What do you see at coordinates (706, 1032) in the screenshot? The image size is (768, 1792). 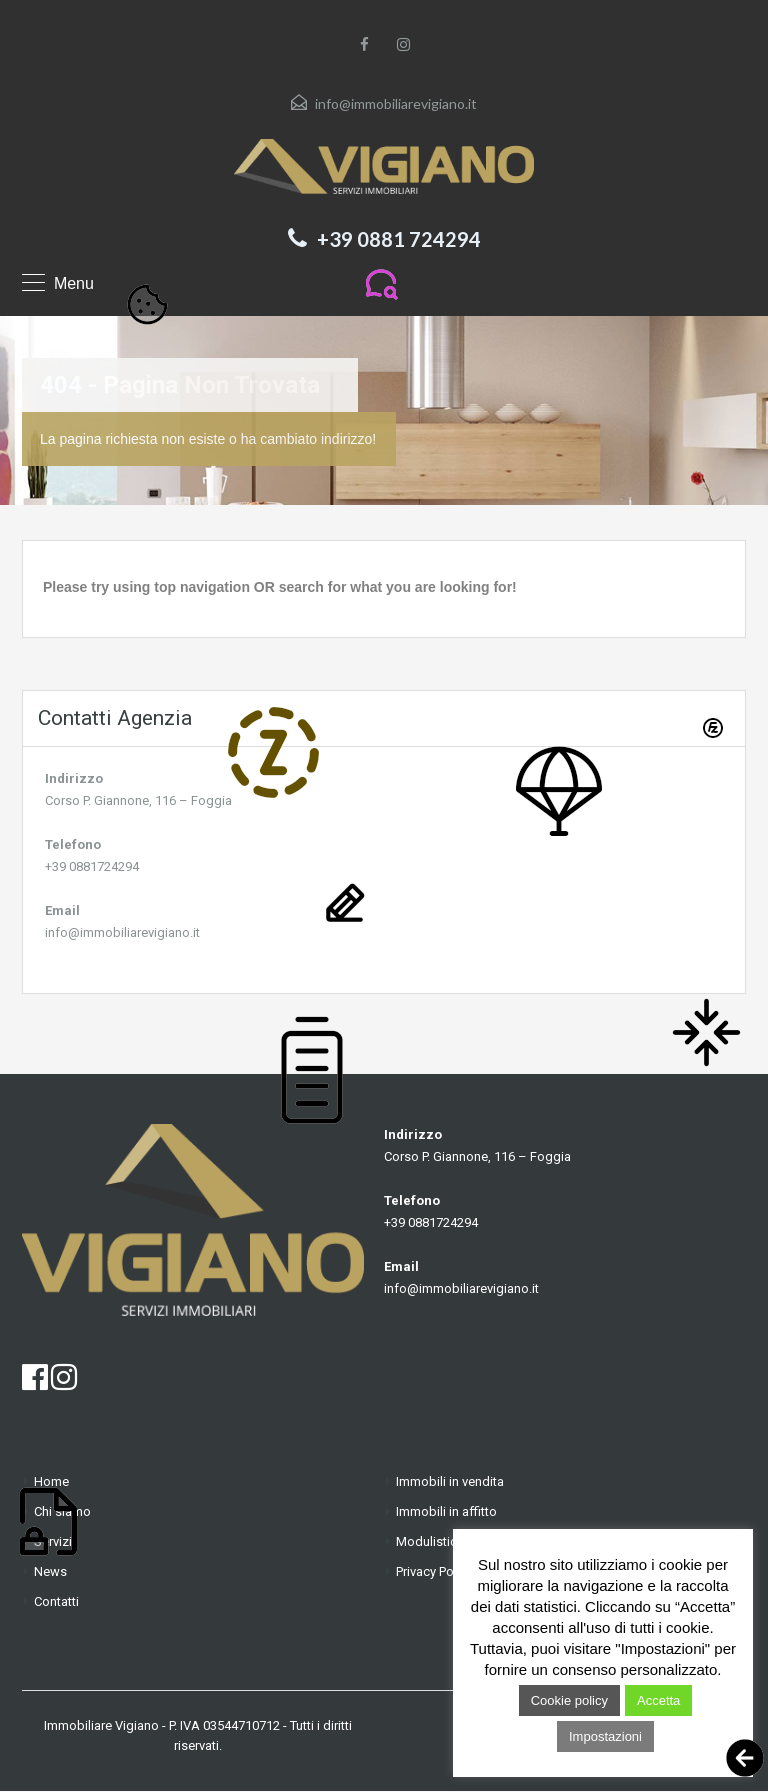 I see `collapse or minimize content from all sides` at bounding box center [706, 1032].